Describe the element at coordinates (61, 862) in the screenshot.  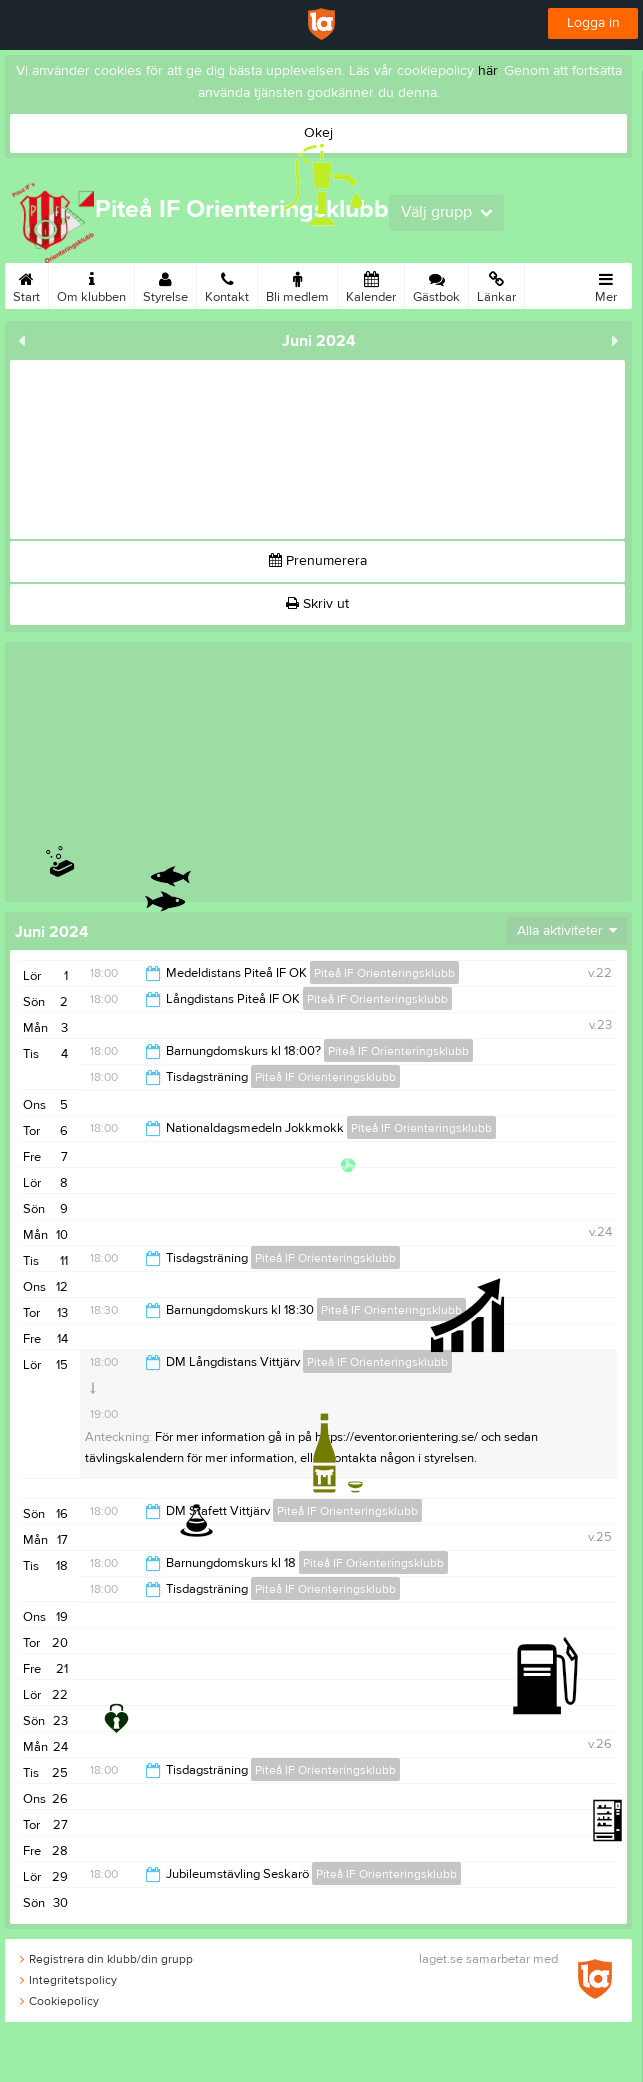
I see `indicates cleaning or sanitization feature` at that location.